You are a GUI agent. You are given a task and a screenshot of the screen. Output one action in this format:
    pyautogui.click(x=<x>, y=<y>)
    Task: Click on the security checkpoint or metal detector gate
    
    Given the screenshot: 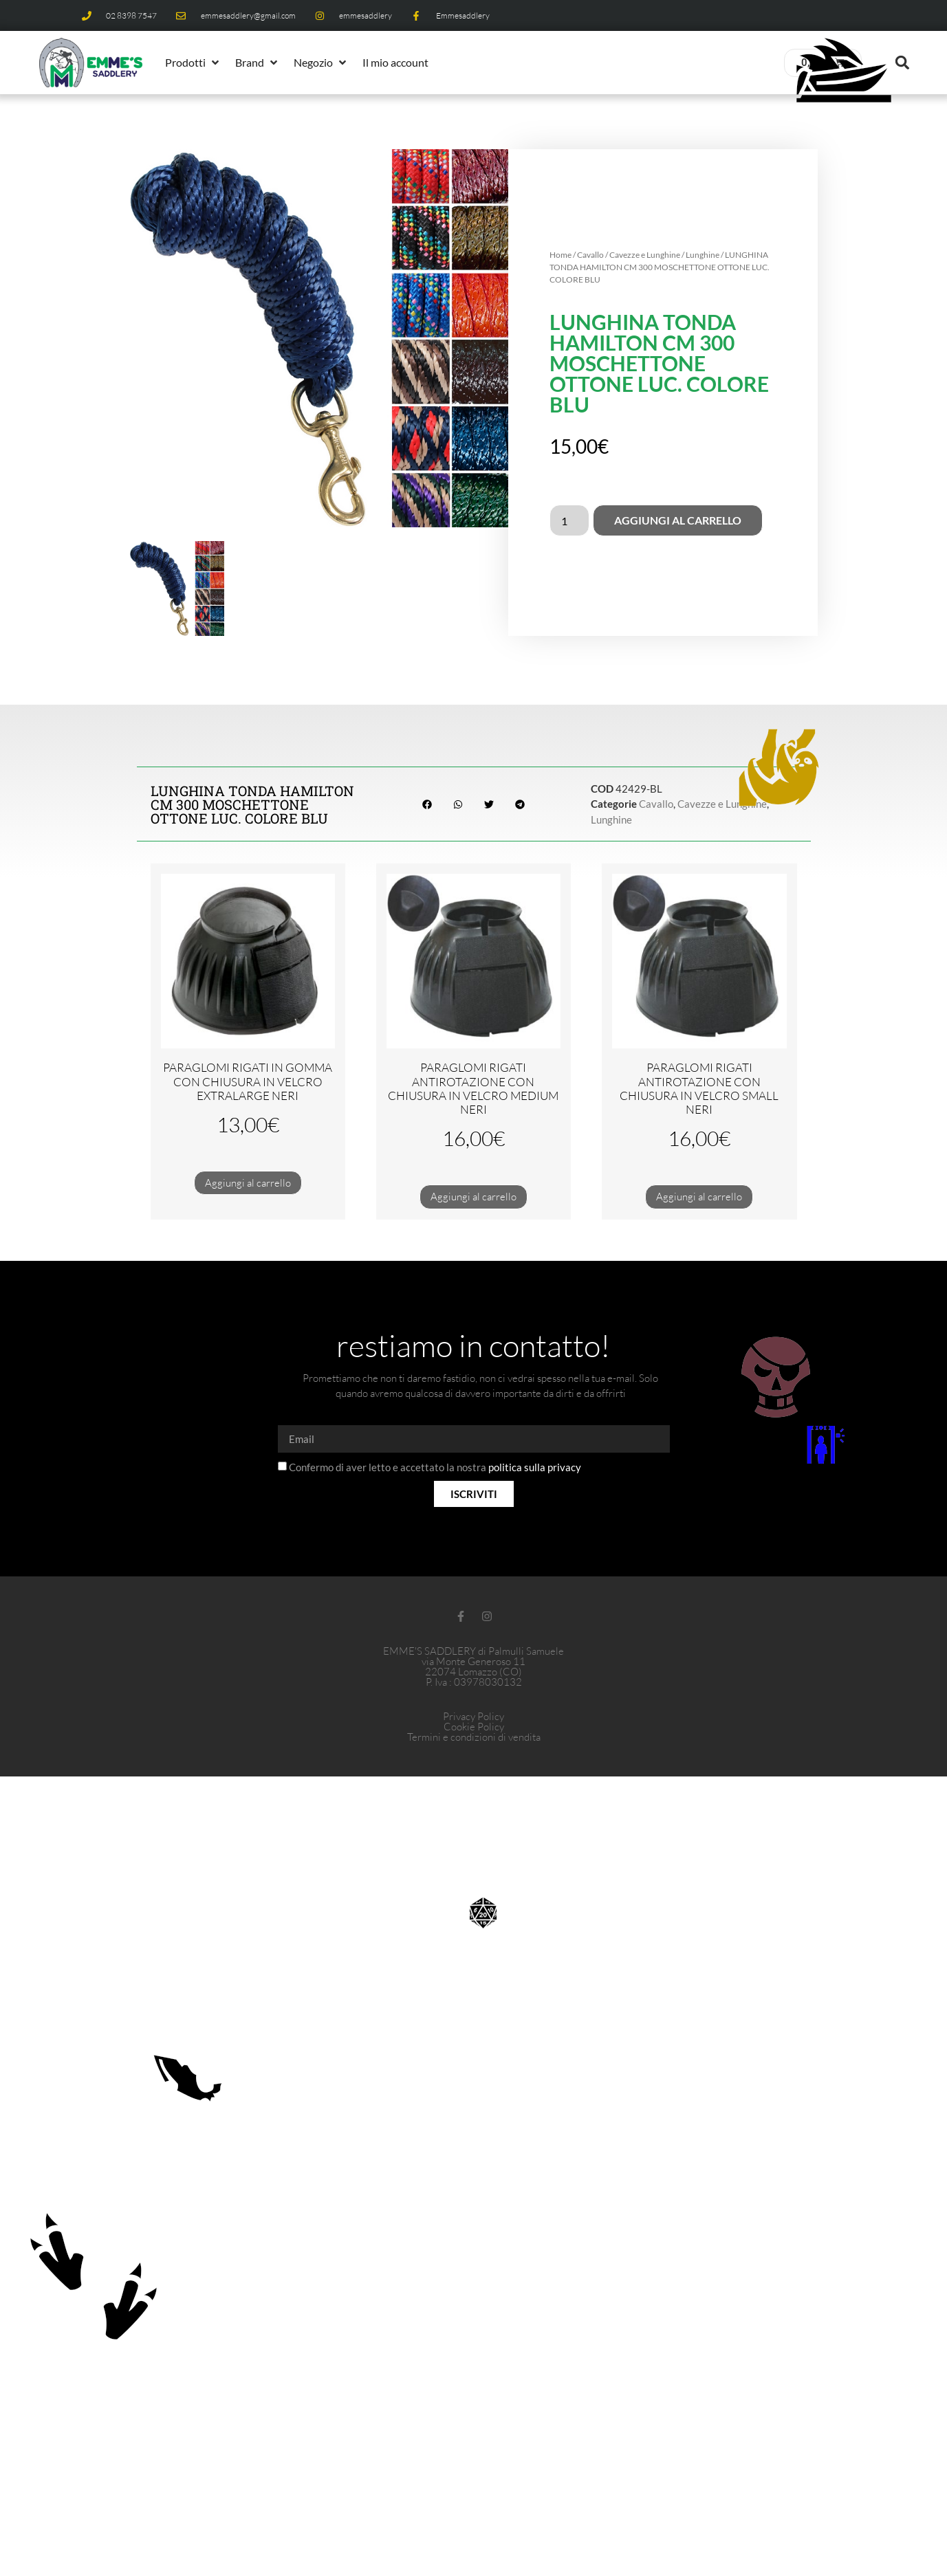 What is the action you would take?
    pyautogui.click(x=825, y=1444)
    